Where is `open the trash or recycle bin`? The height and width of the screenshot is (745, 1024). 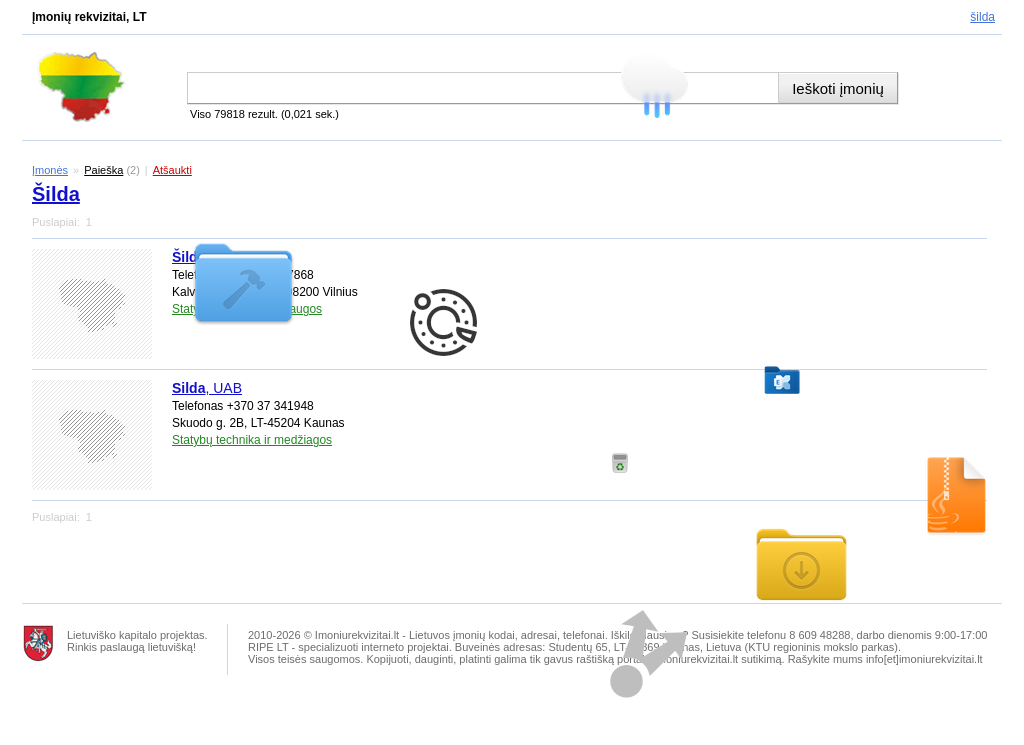 open the trash or recycle bin is located at coordinates (620, 463).